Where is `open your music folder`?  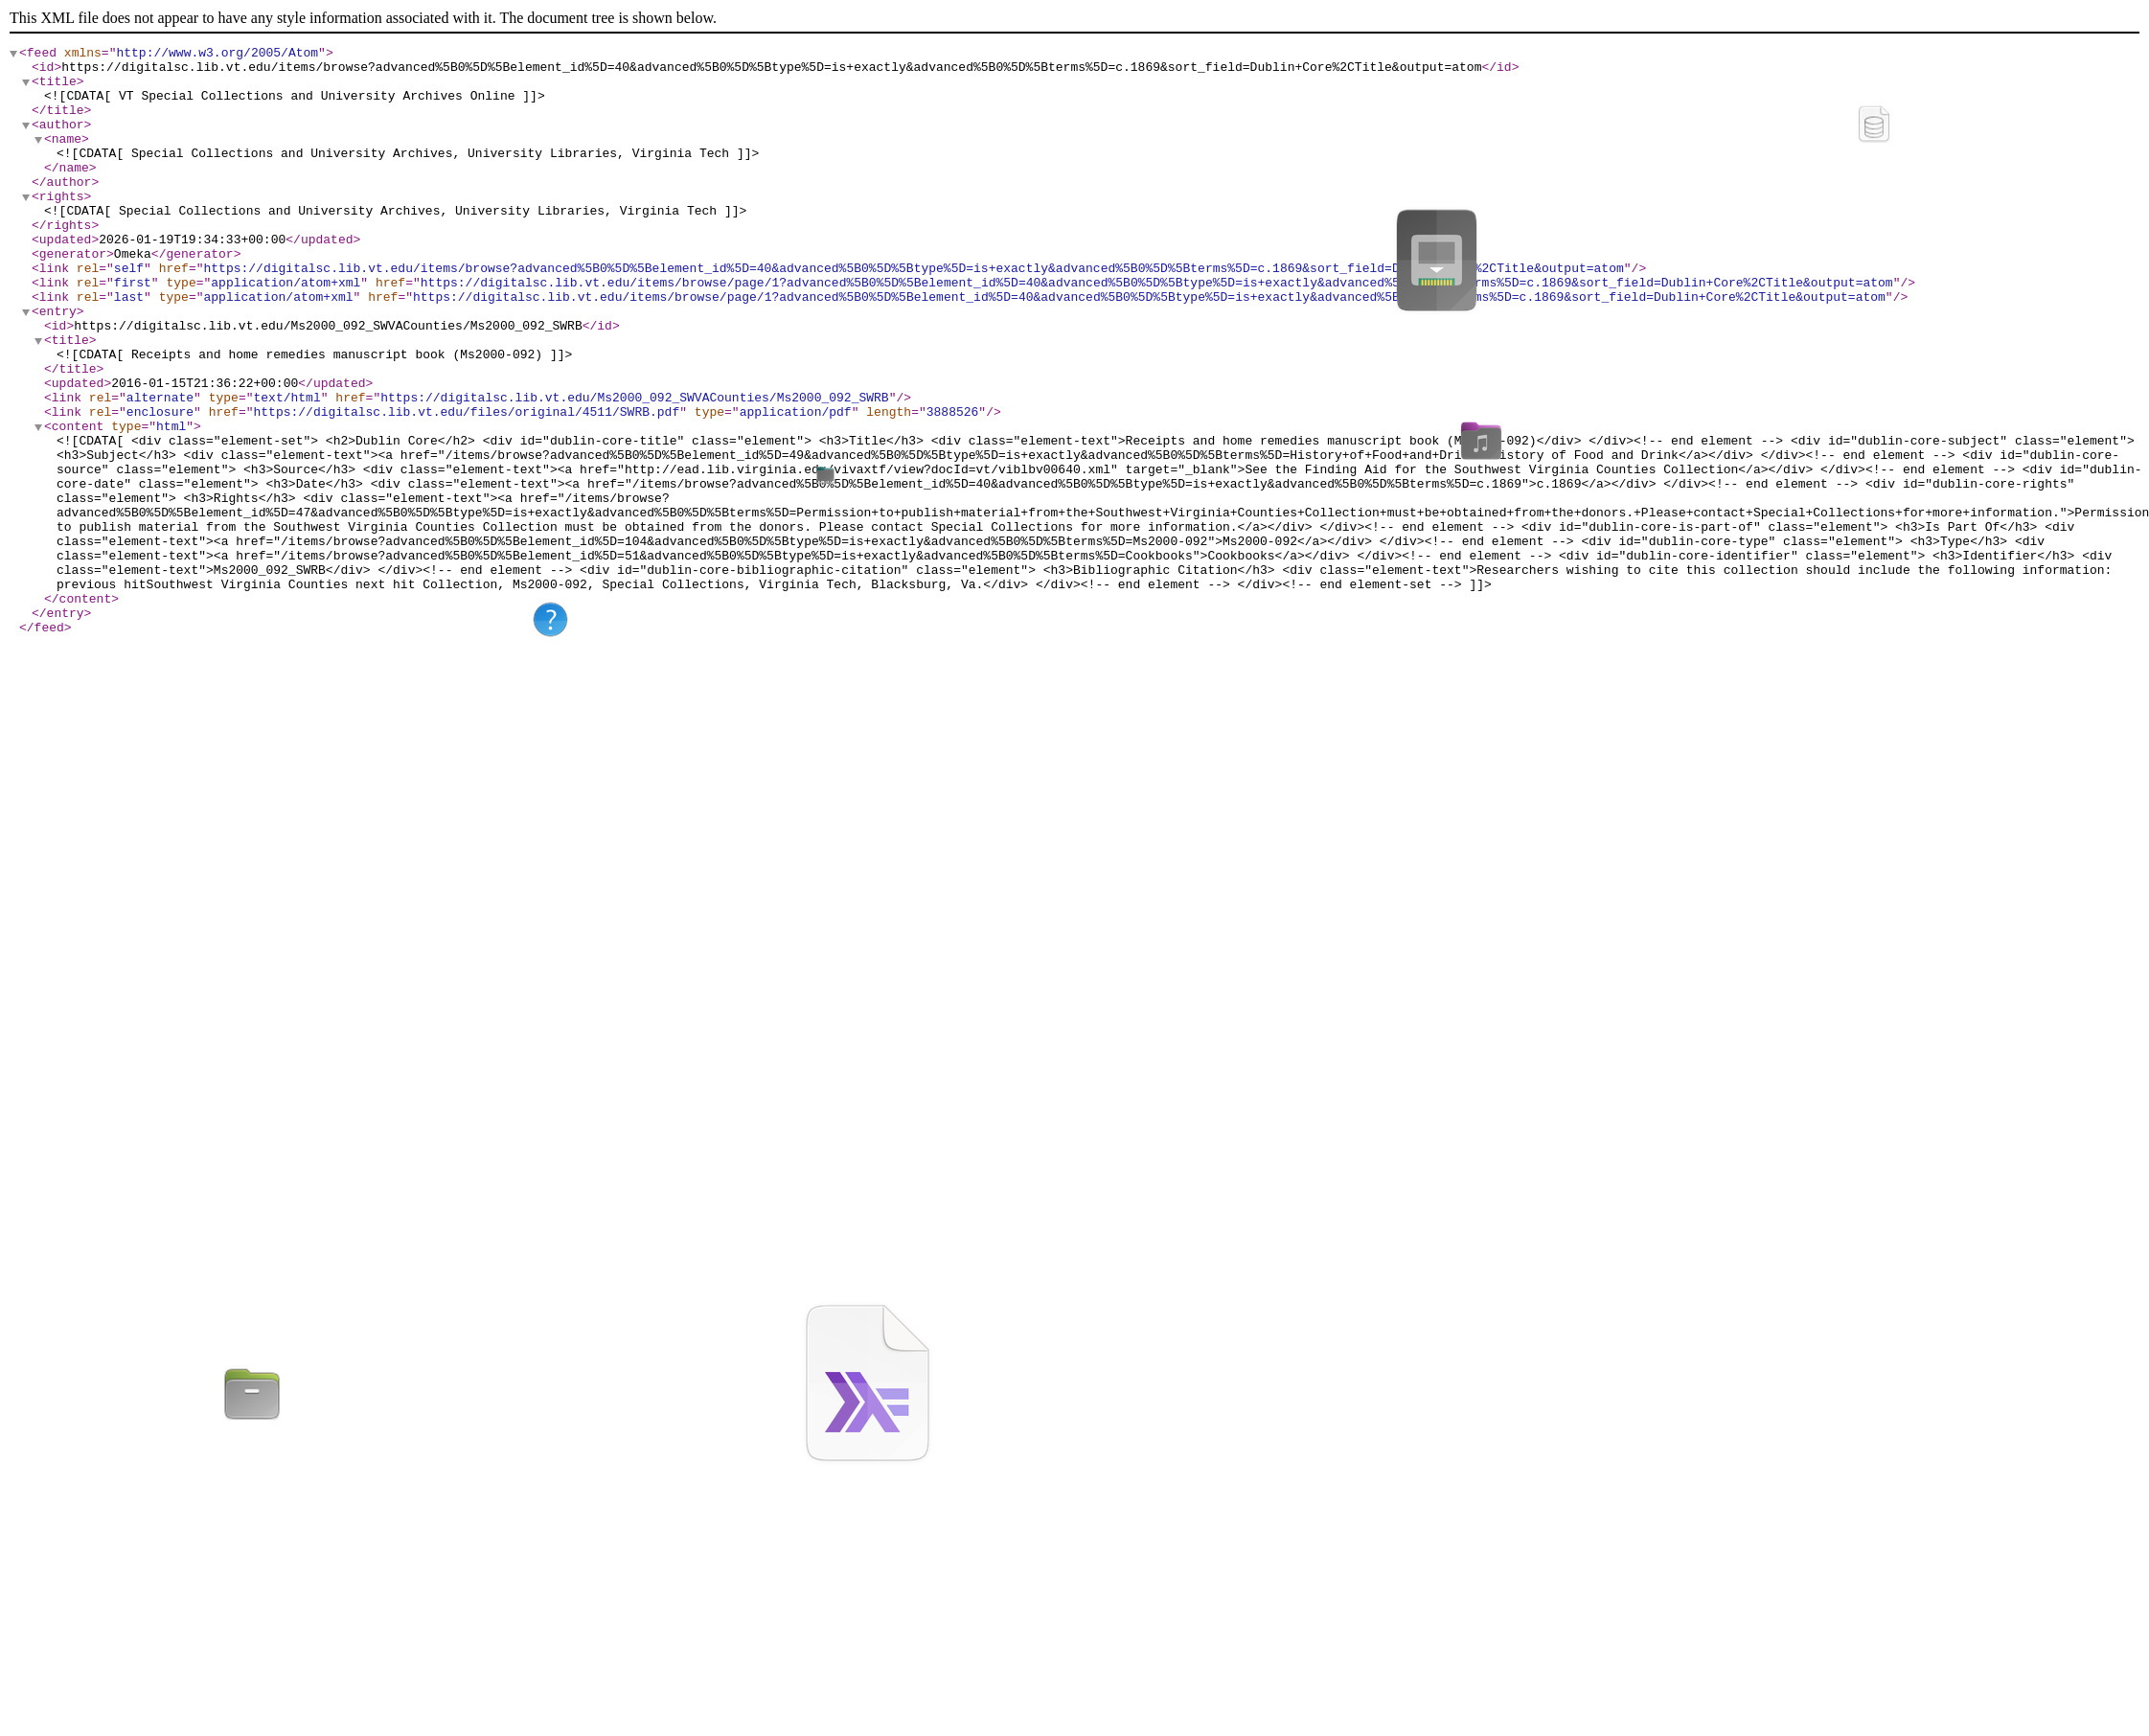
open your music folder is located at coordinates (1481, 441).